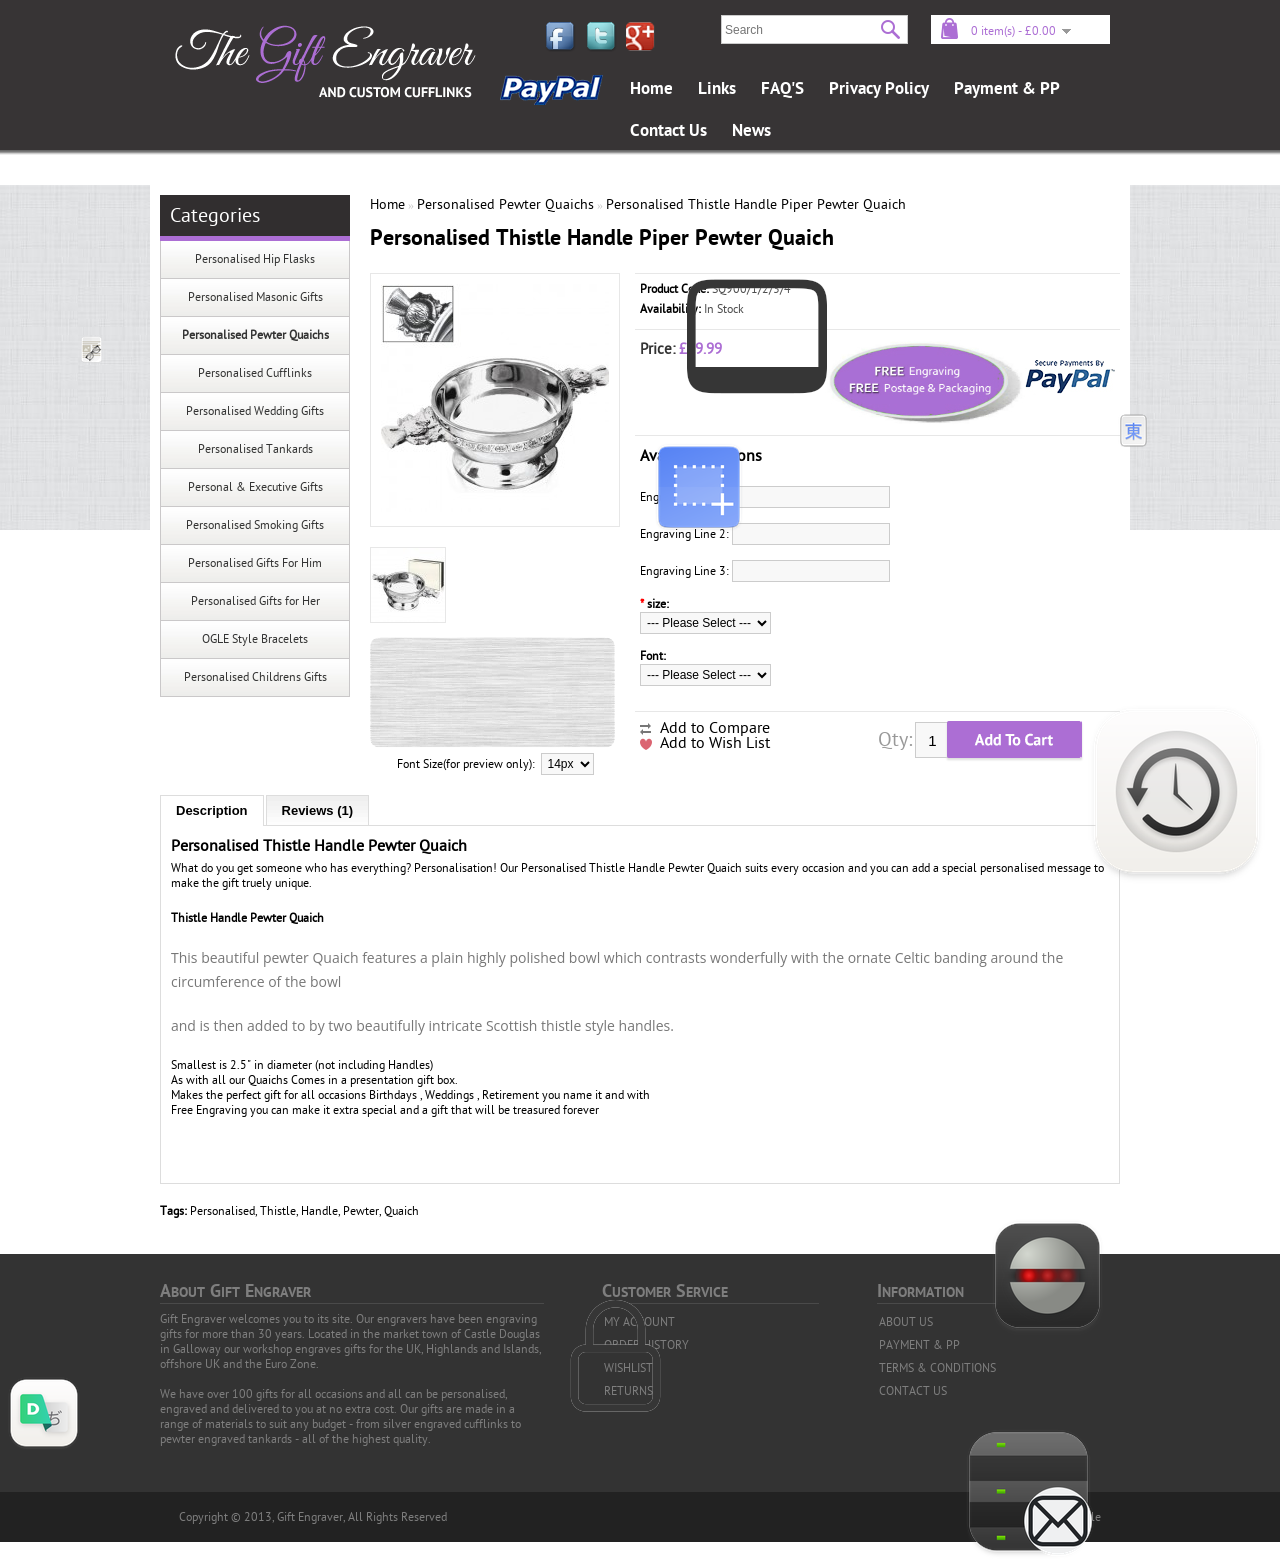 The image size is (1280, 1562). Describe the element at coordinates (44, 1413) in the screenshot. I see `open dialect translation app` at that location.